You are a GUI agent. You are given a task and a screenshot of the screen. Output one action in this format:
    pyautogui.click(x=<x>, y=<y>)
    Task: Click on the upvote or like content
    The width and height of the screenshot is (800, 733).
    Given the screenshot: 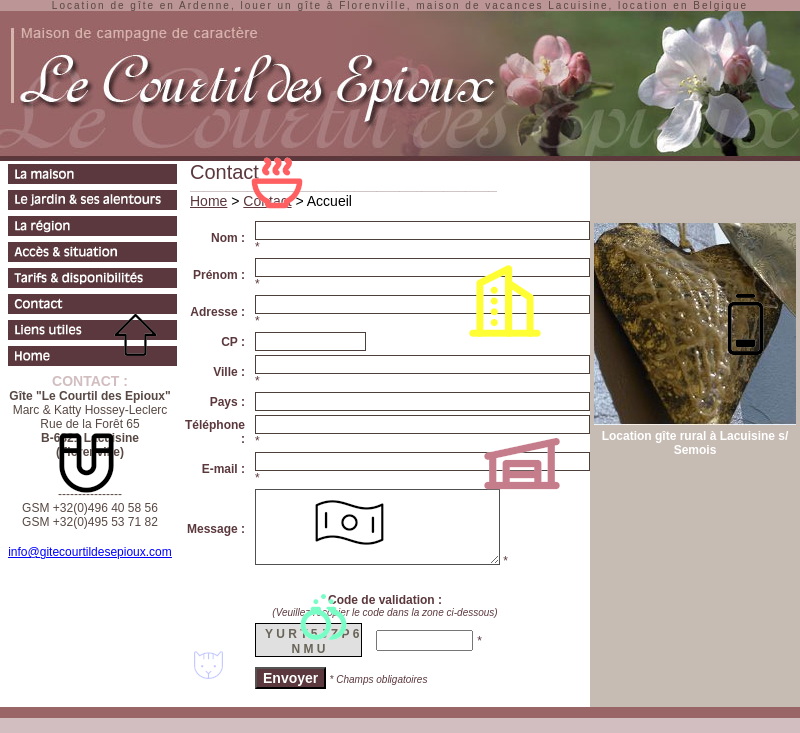 What is the action you would take?
    pyautogui.click(x=135, y=336)
    